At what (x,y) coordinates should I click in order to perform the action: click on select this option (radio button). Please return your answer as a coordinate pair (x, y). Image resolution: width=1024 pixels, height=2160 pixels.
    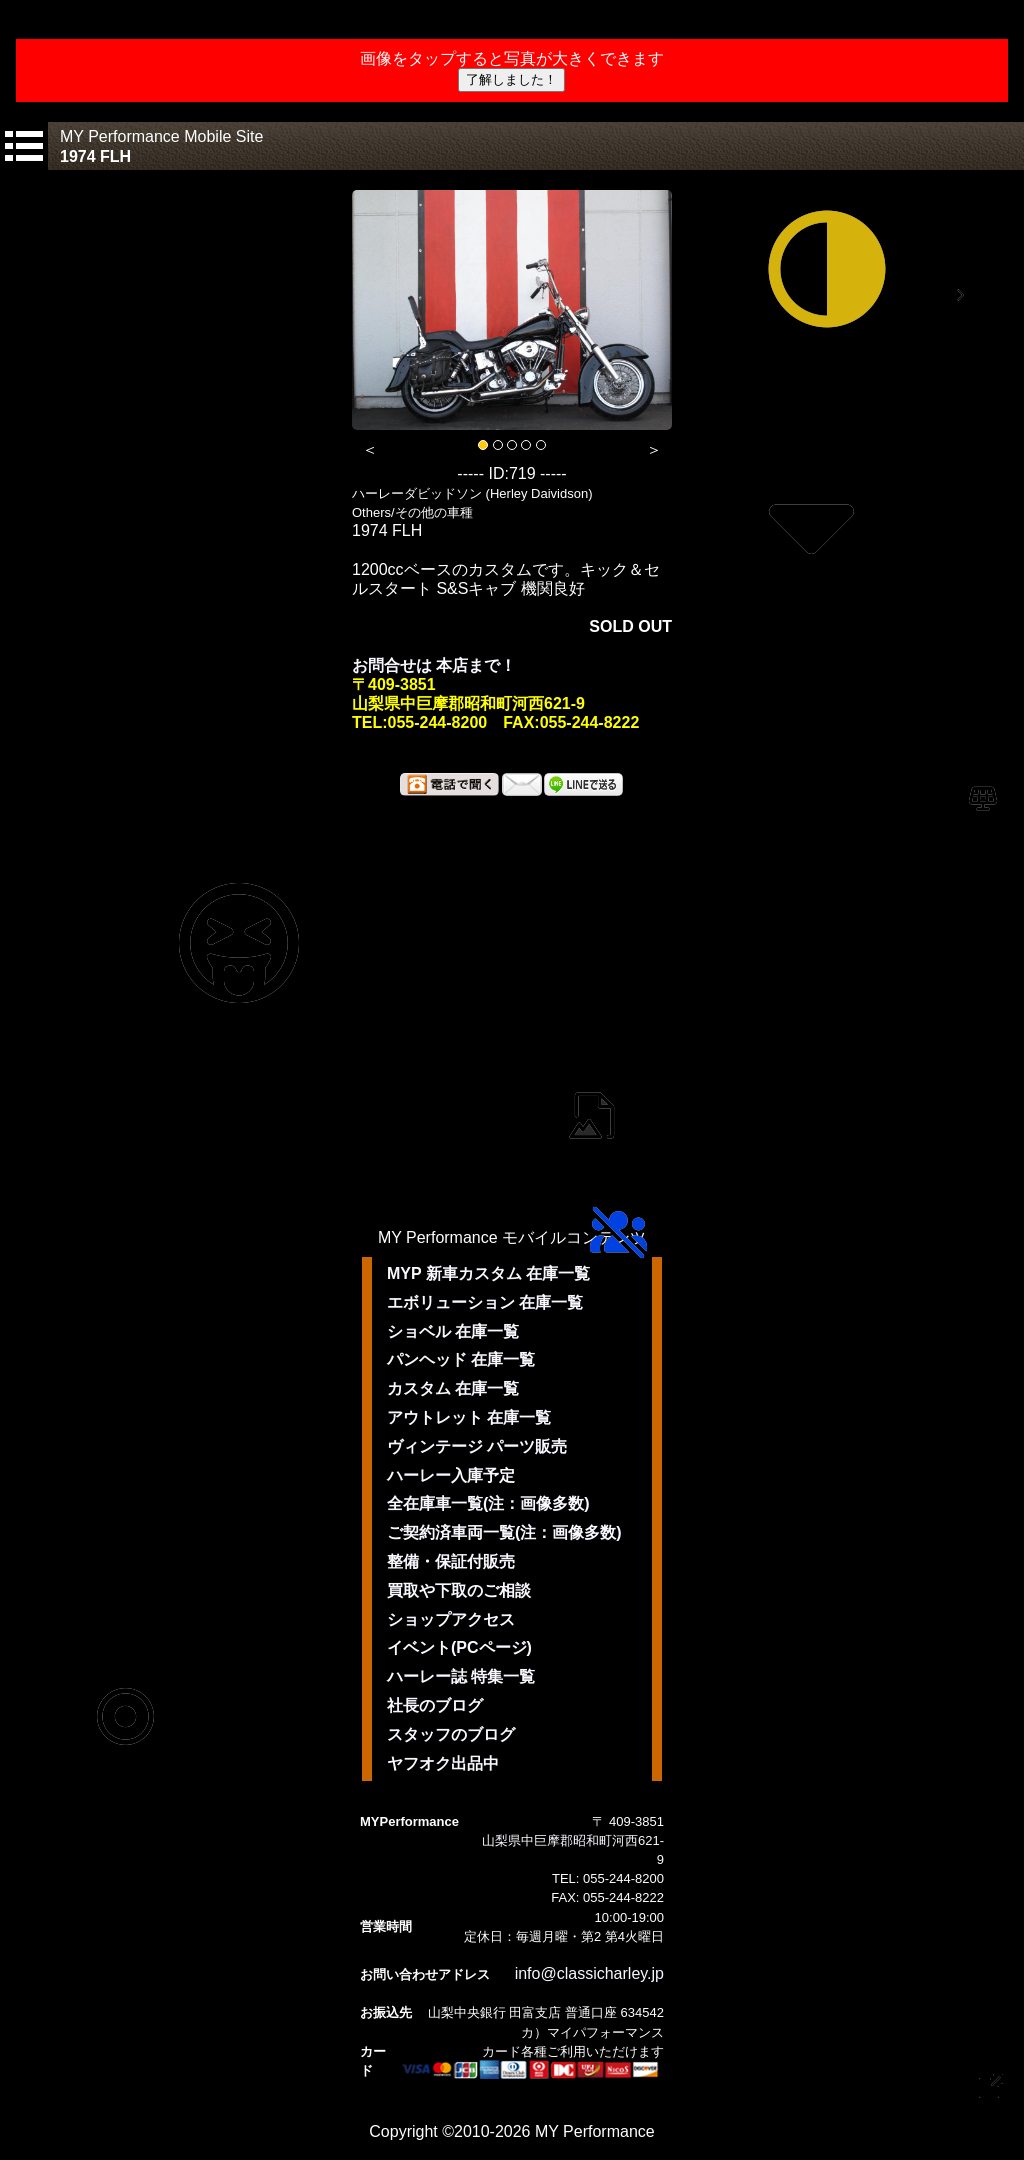
    Looking at the image, I should click on (125, 1716).